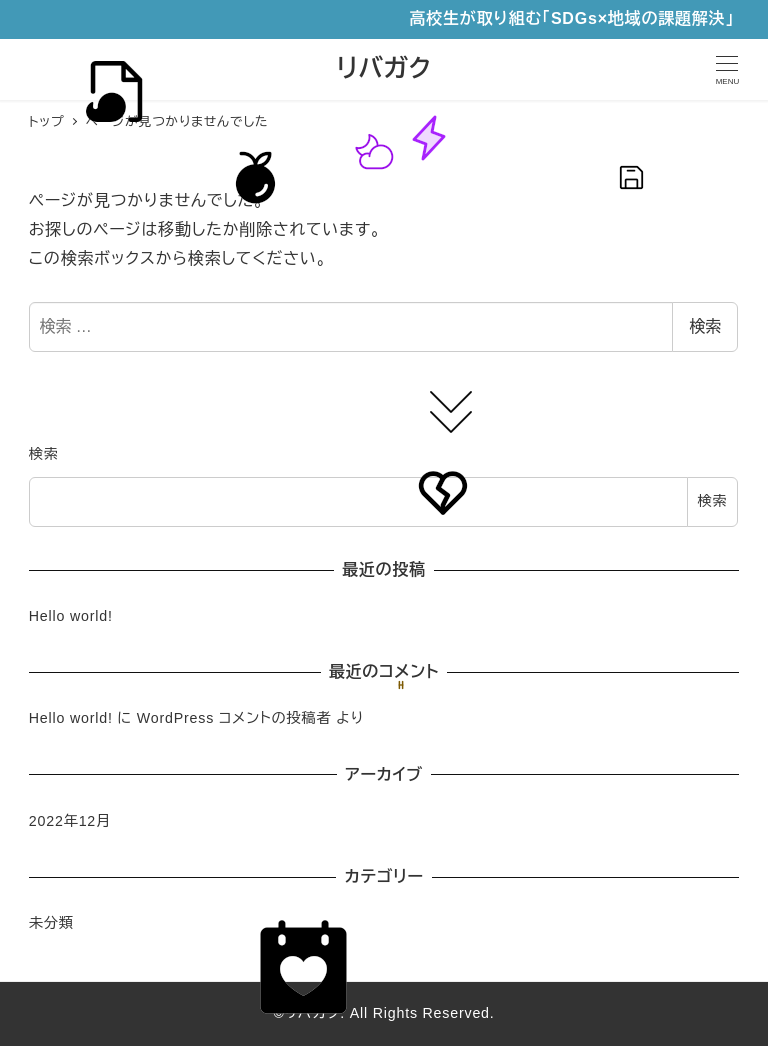  What do you see at coordinates (303, 970) in the screenshot?
I see `view favorite or saved dates` at bounding box center [303, 970].